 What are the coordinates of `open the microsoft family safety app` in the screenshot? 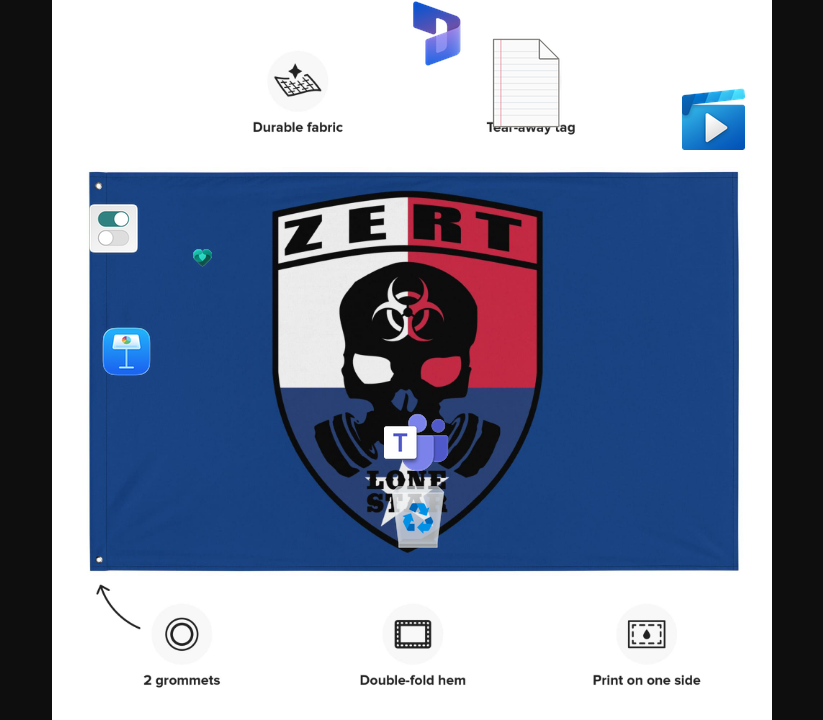 It's located at (202, 257).